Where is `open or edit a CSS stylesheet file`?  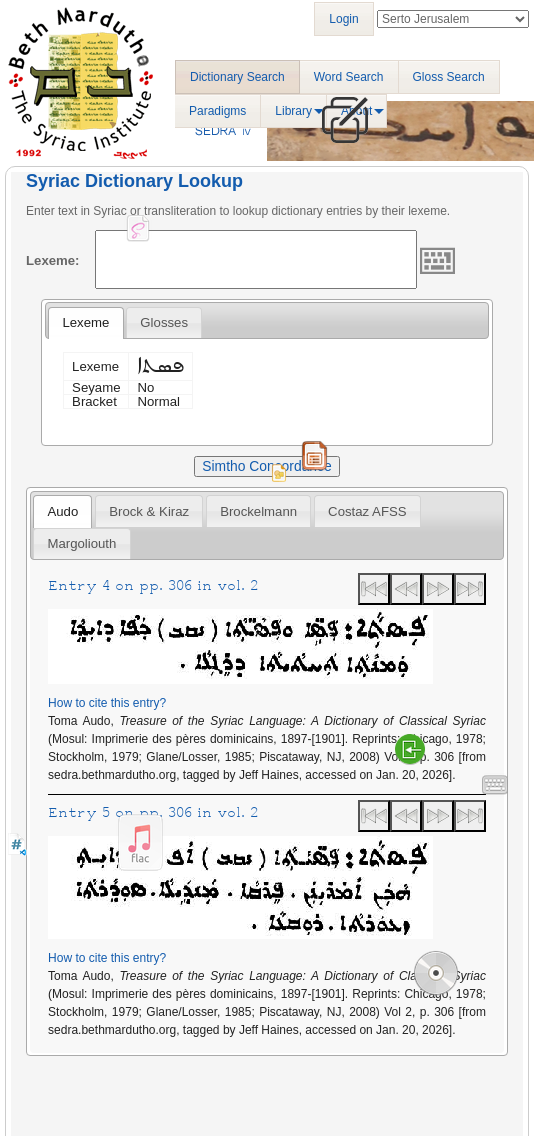 open or edit a CSS stylesheet file is located at coordinates (16, 844).